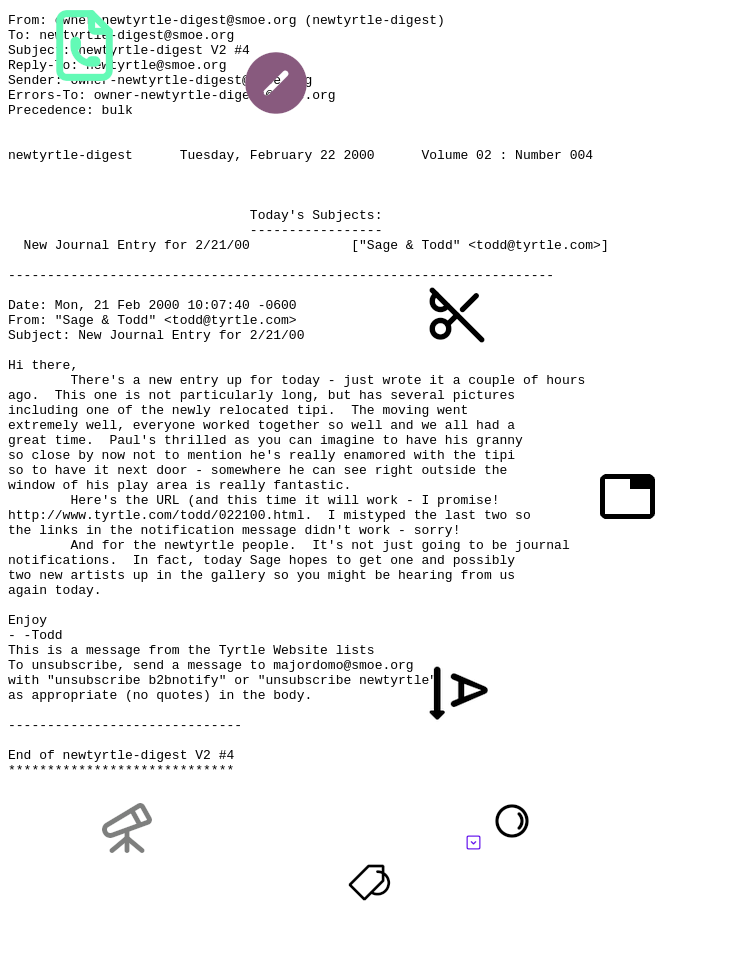  I want to click on rotate text direction downward, so click(457, 693).